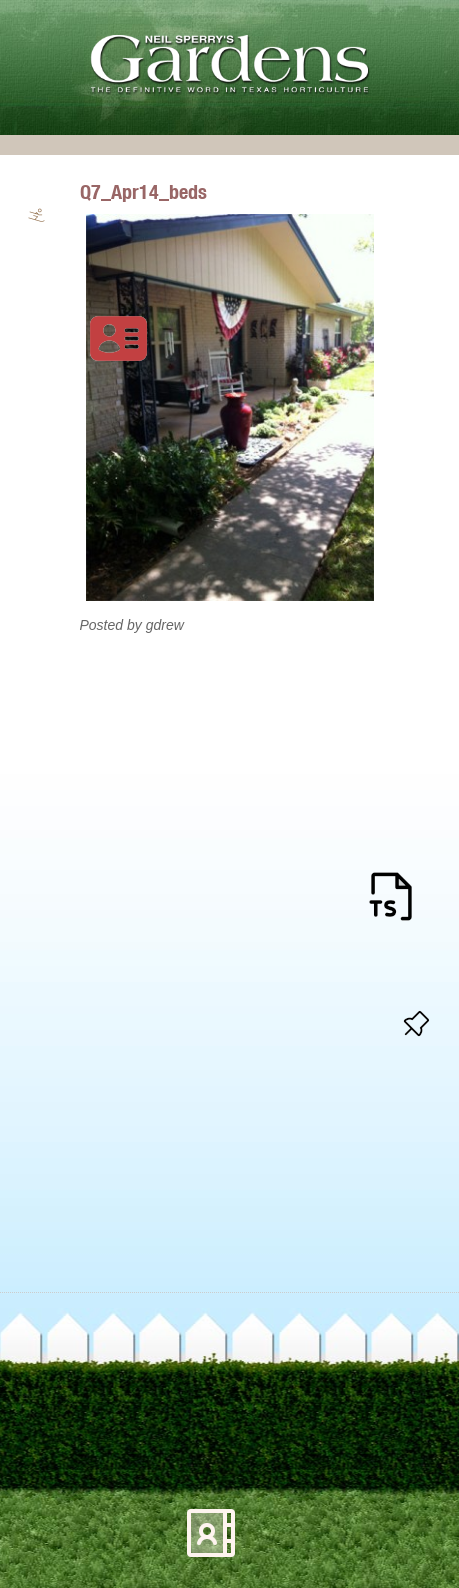 Image resolution: width=459 pixels, height=1588 pixels. I want to click on view your profile or ID card, so click(118, 338).